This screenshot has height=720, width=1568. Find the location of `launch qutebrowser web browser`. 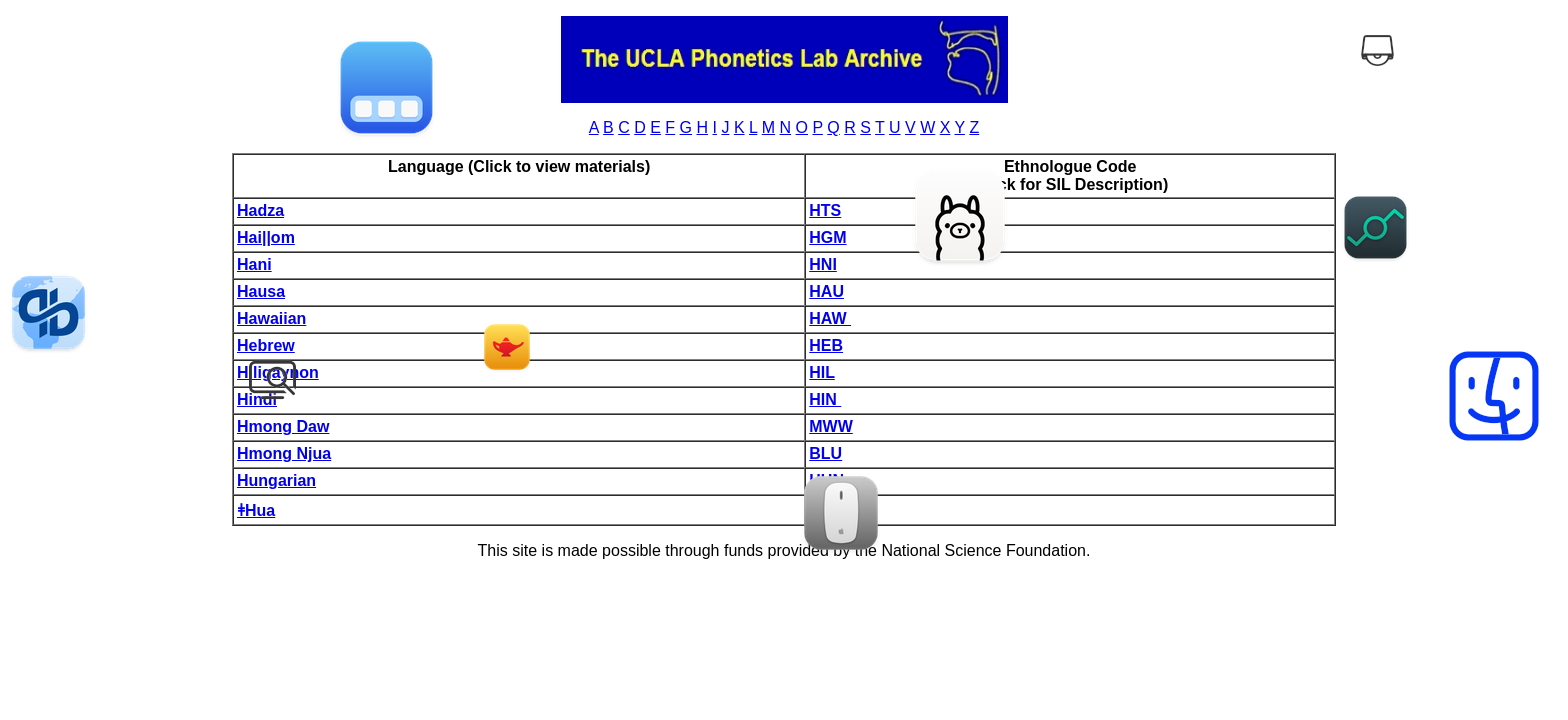

launch qutebrowser web browser is located at coordinates (48, 312).